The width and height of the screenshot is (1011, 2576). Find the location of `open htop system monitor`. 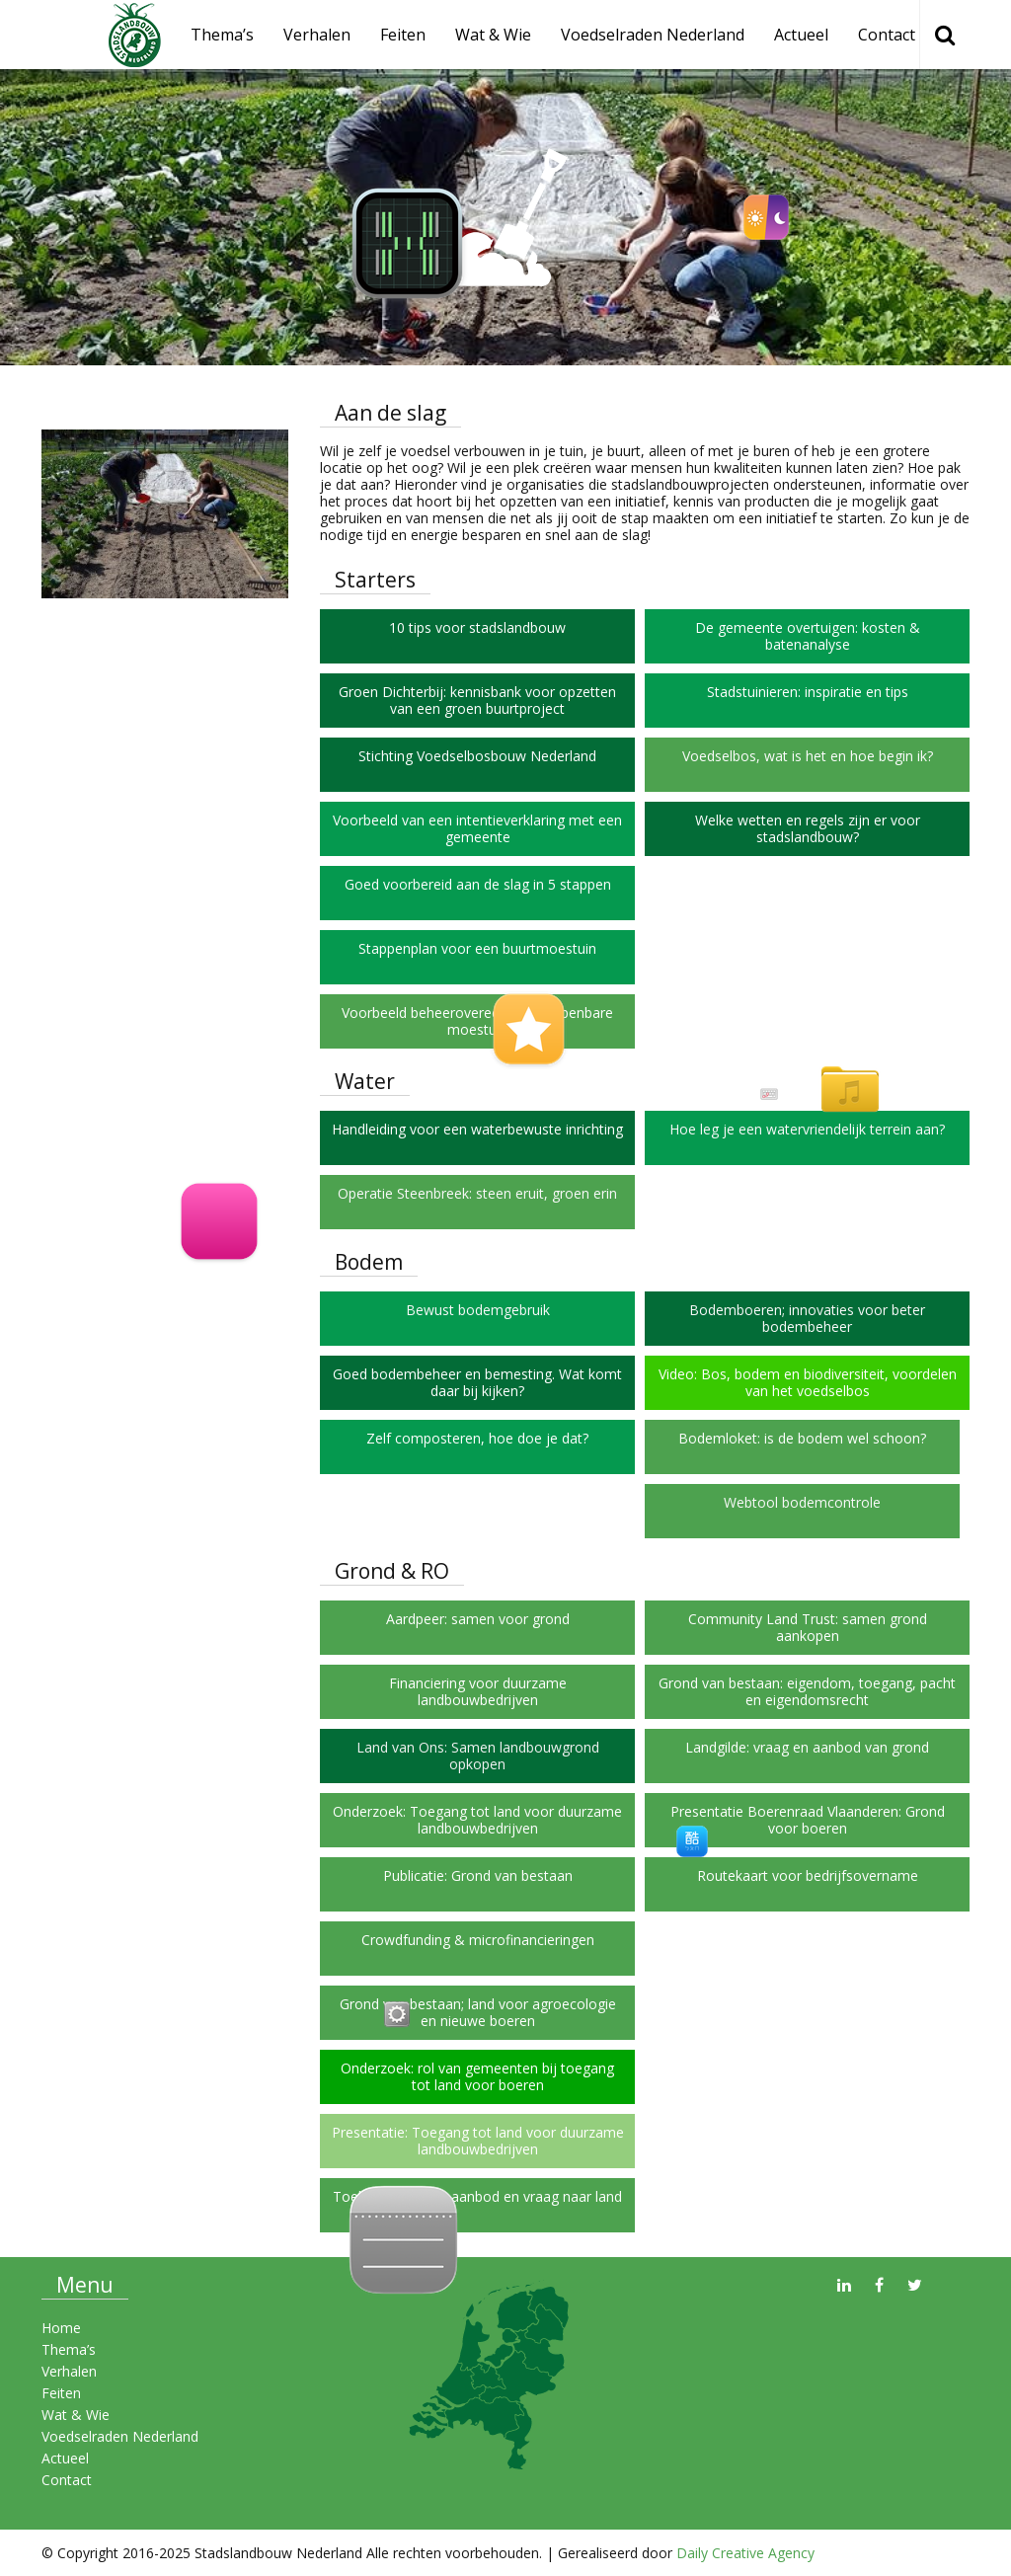

open htop system monitor is located at coordinates (407, 243).